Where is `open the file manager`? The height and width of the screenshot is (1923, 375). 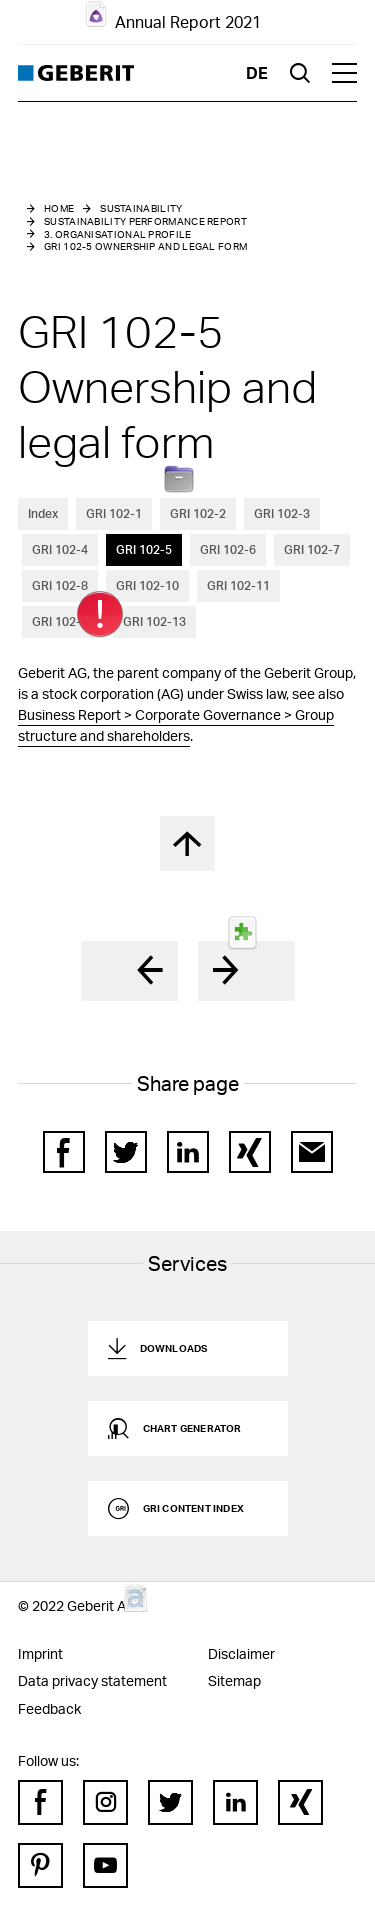 open the file manager is located at coordinates (179, 479).